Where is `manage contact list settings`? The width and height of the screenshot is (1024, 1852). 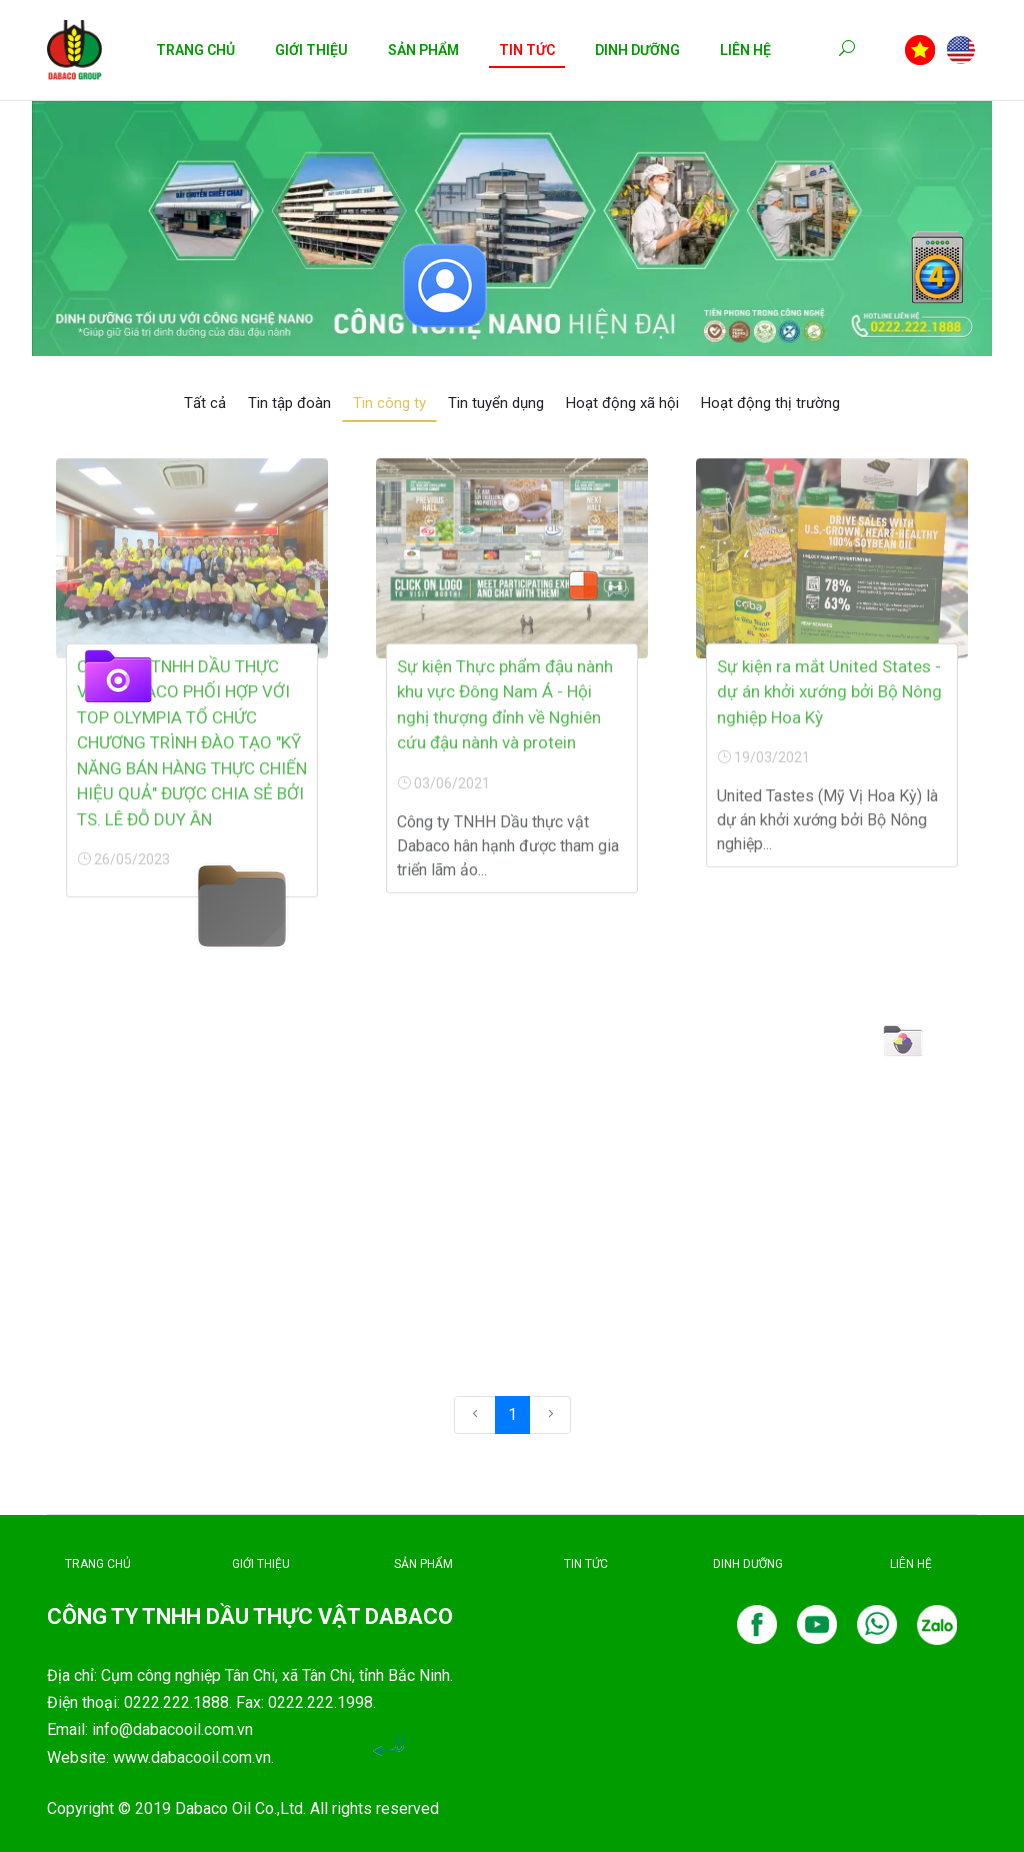 manage contact list settings is located at coordinates (445, 287).